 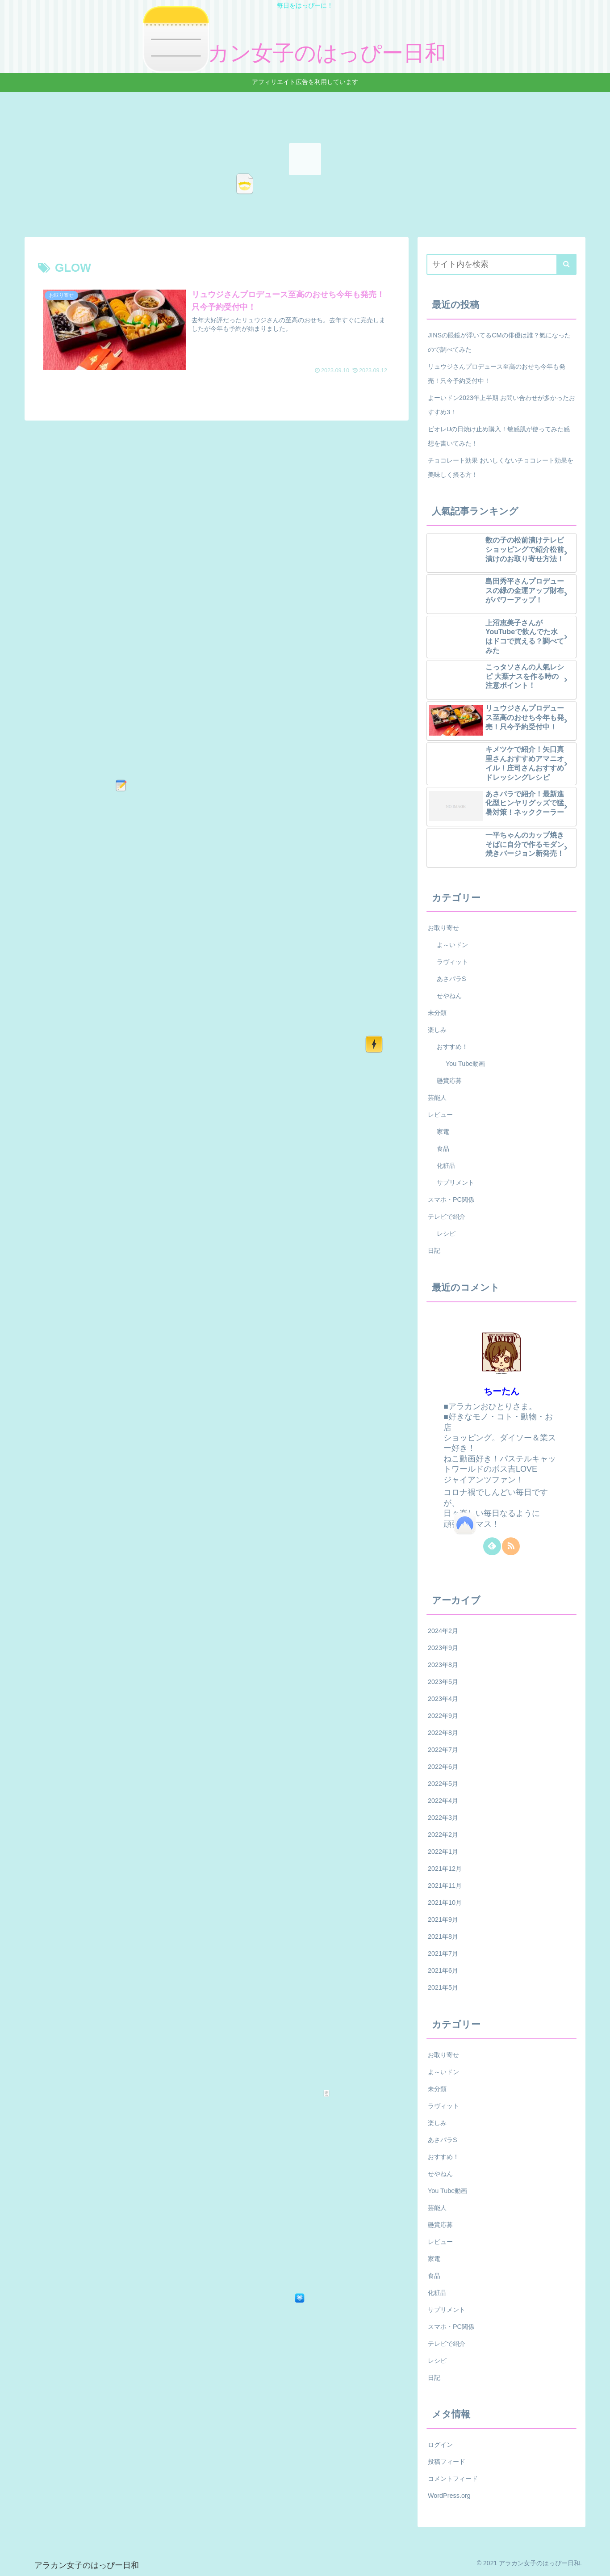 I want to click on raw disk image file type indicator, so click(x=326, y=2093).